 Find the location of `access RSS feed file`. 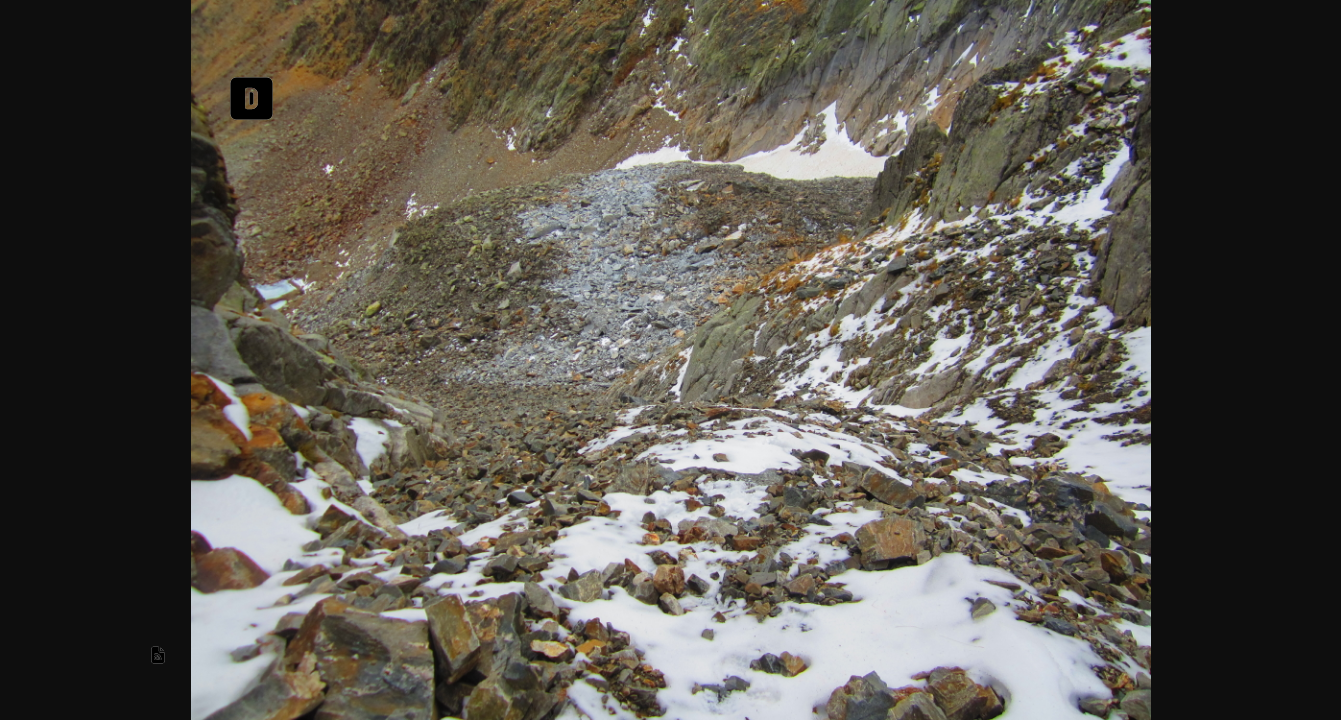

access RSS feed file is located at coordinates (158, 655).